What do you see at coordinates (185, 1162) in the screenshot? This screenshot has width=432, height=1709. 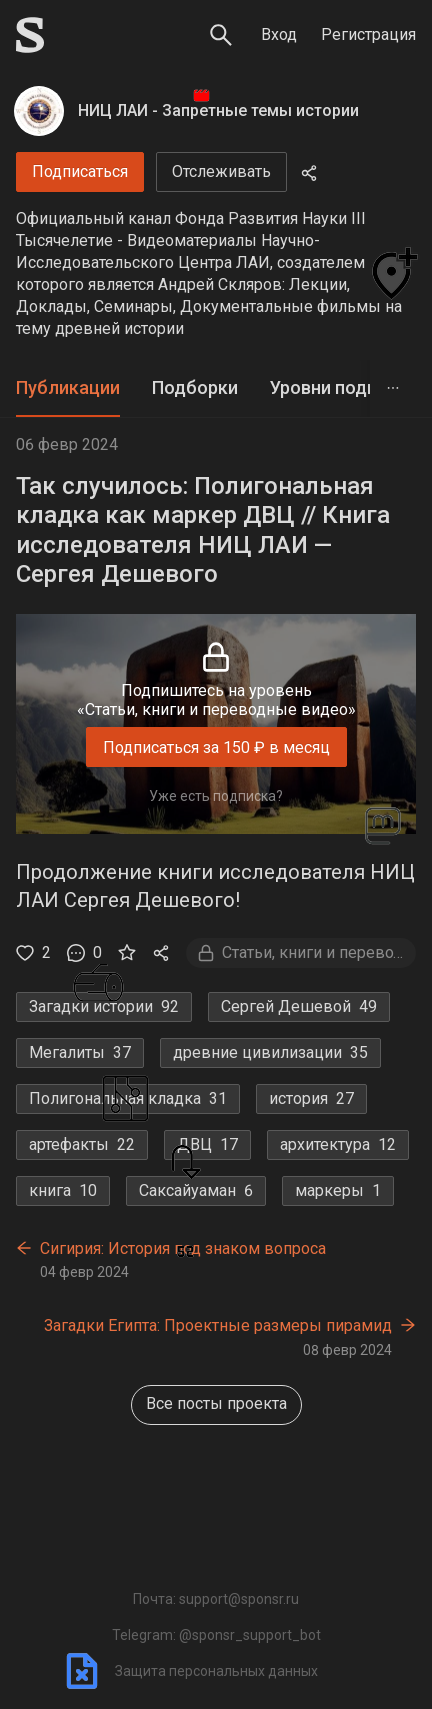 I see `redo or repeat last action` at bounding box center [185, 1162].